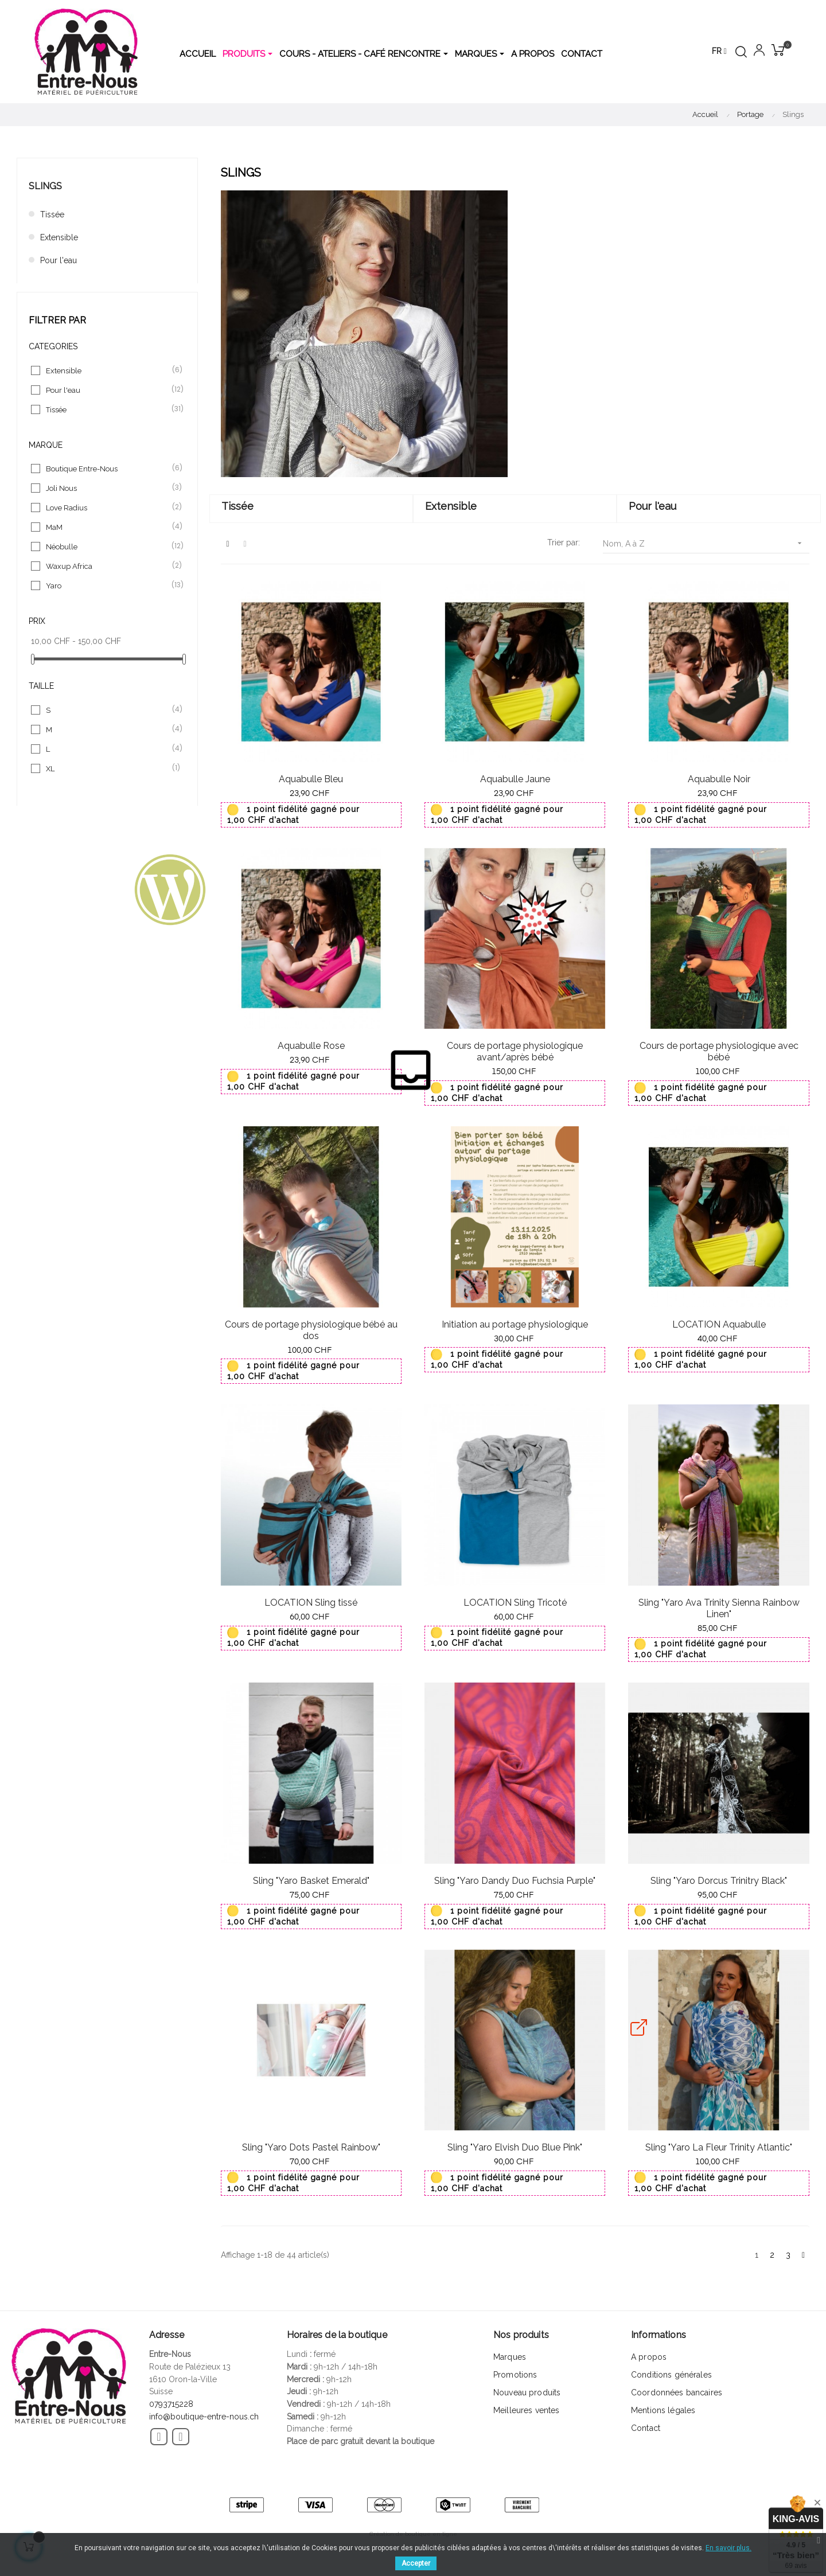 The image size is (826, 2576). What do you see at coordinates (170, 889) in the screenshot?
I see `link to WordPress website or blog` at bounding box center [170, 889].